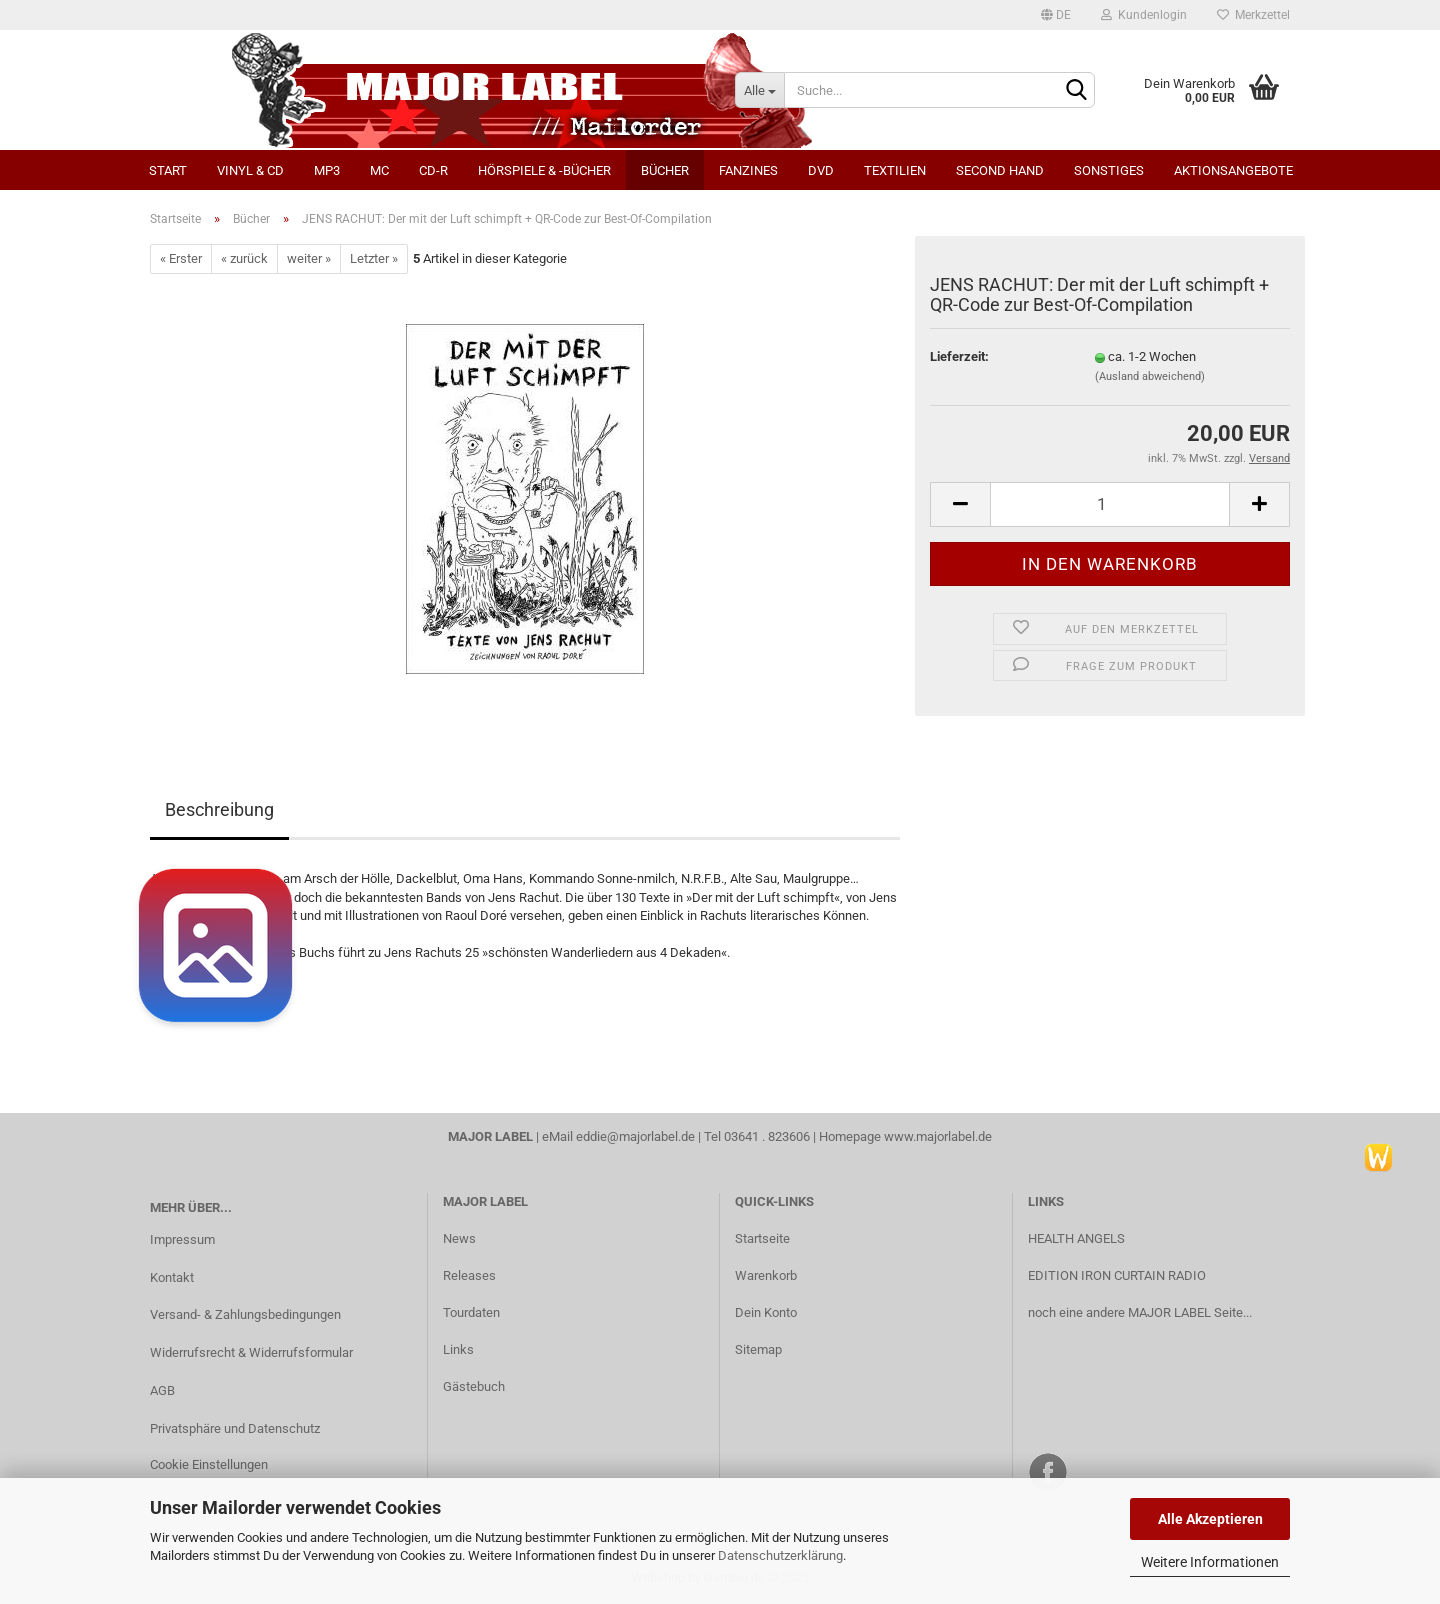  Describe the element at coordinates (215, 945) in the screenshot. I see `open fotema photo gallery app` at that location.